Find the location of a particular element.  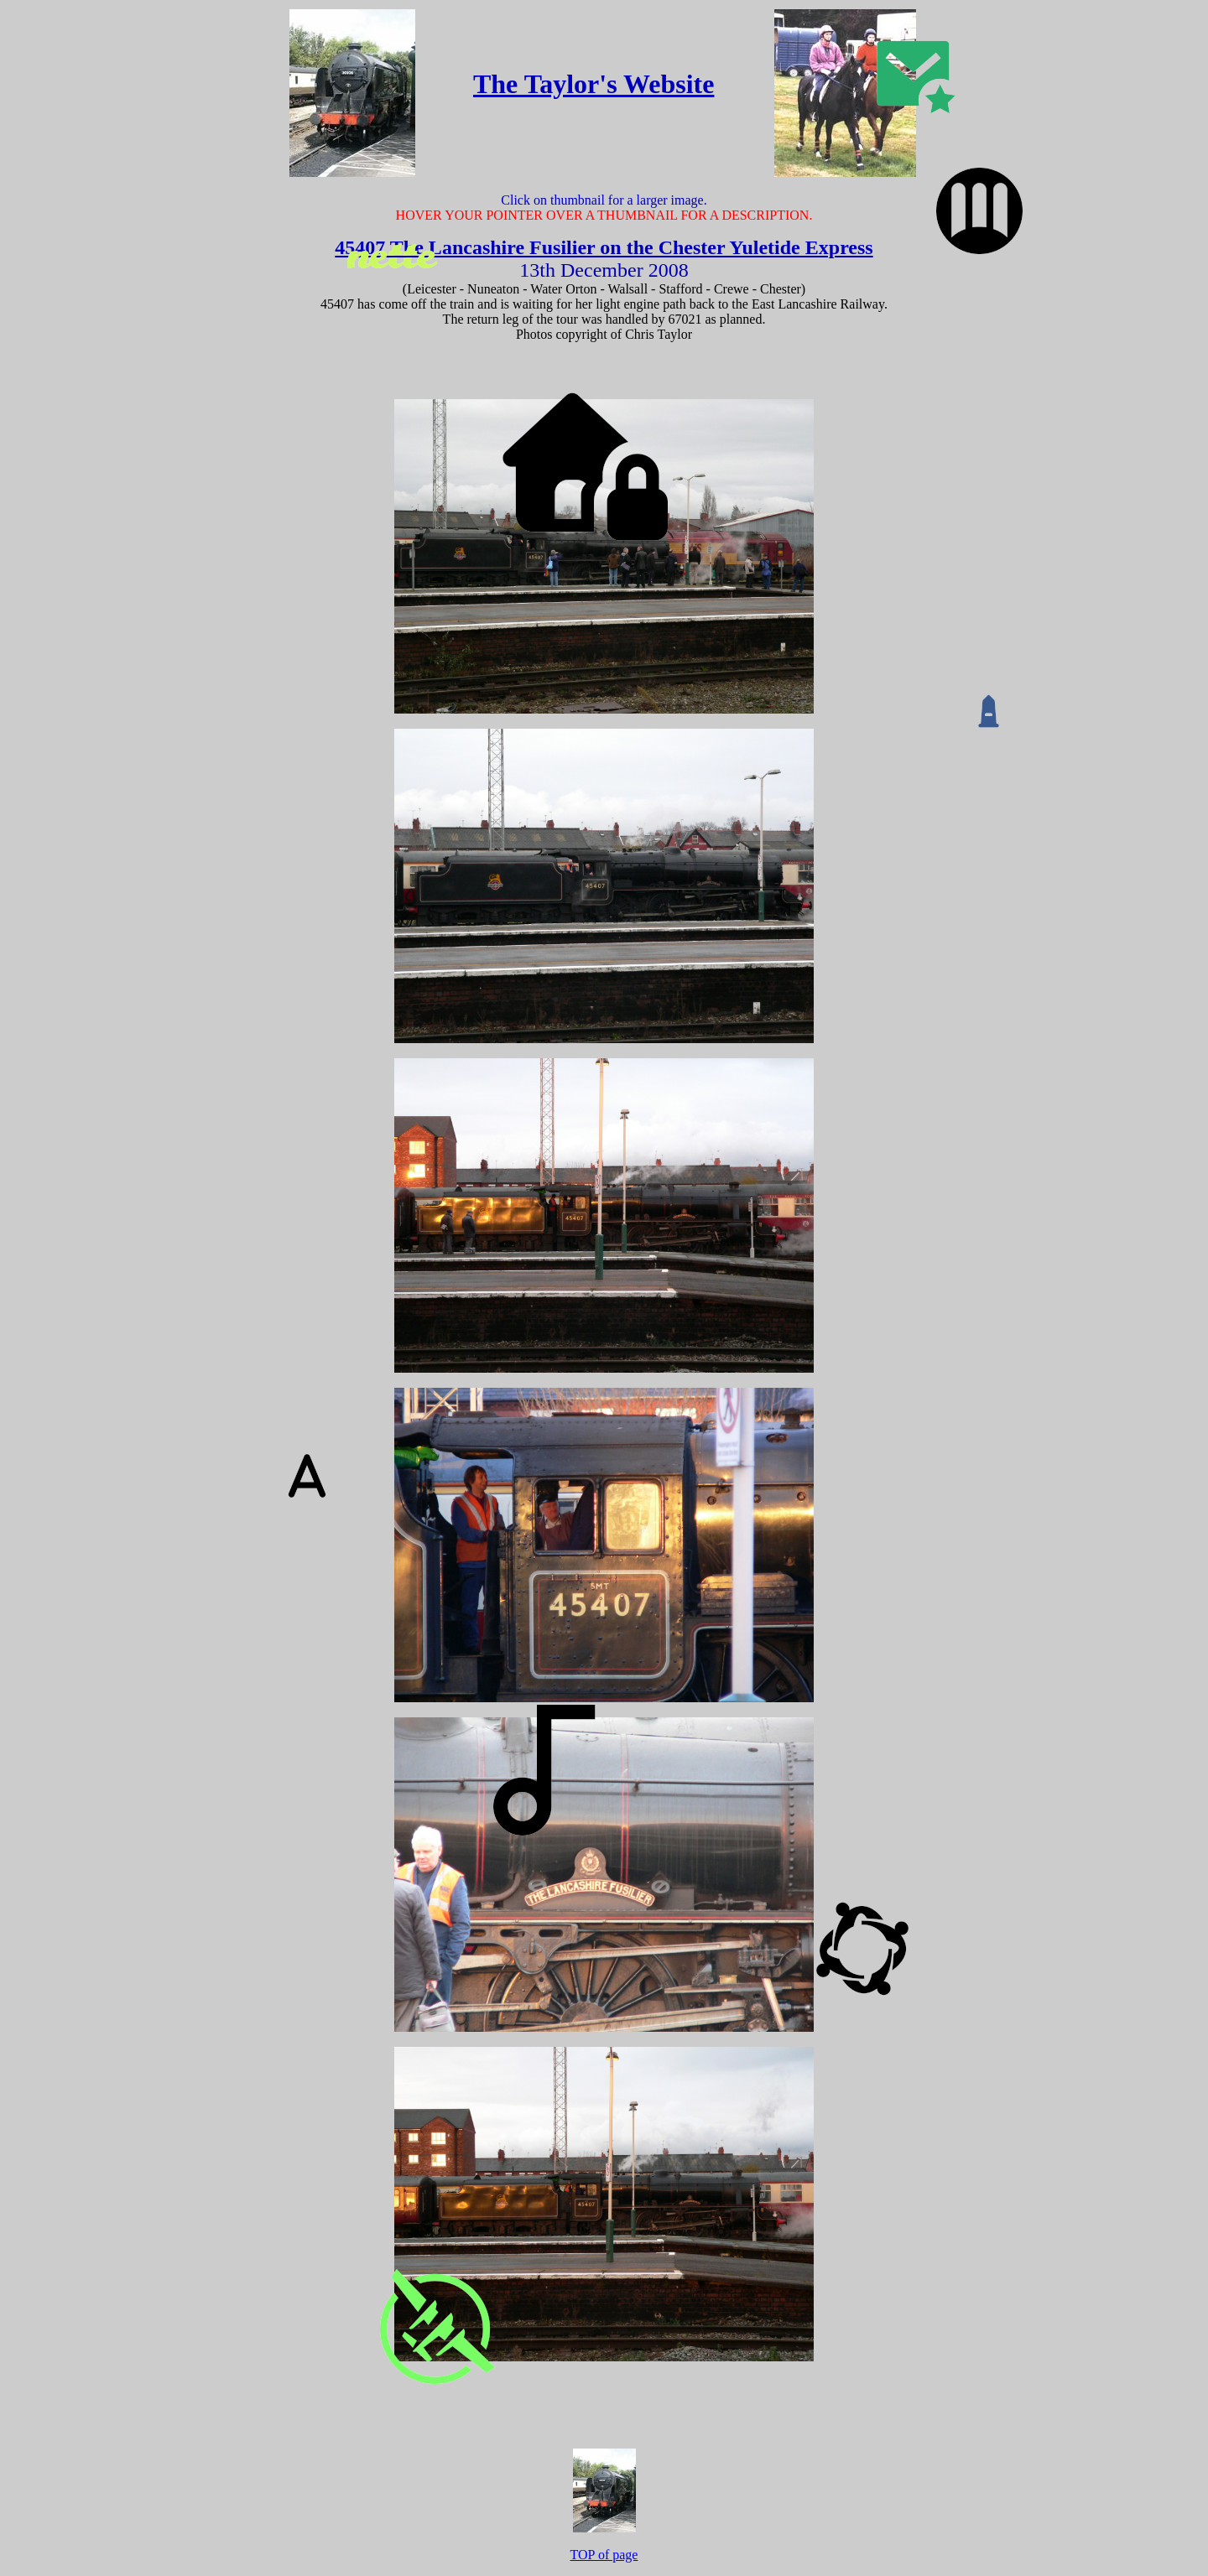

home security settings is located at coordinates (581, 462).